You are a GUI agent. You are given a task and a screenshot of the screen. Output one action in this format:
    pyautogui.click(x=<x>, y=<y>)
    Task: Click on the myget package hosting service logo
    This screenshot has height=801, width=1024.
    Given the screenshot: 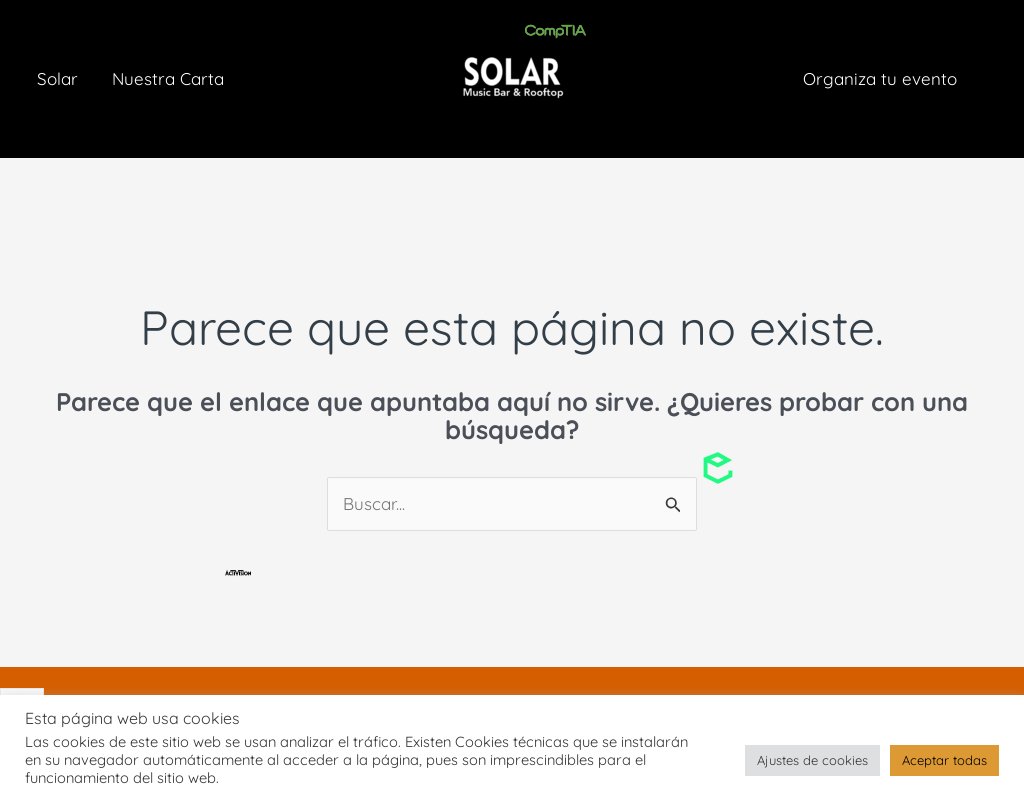 What is the action you would take?
    pyautogui.click(x=718, y=468)
    